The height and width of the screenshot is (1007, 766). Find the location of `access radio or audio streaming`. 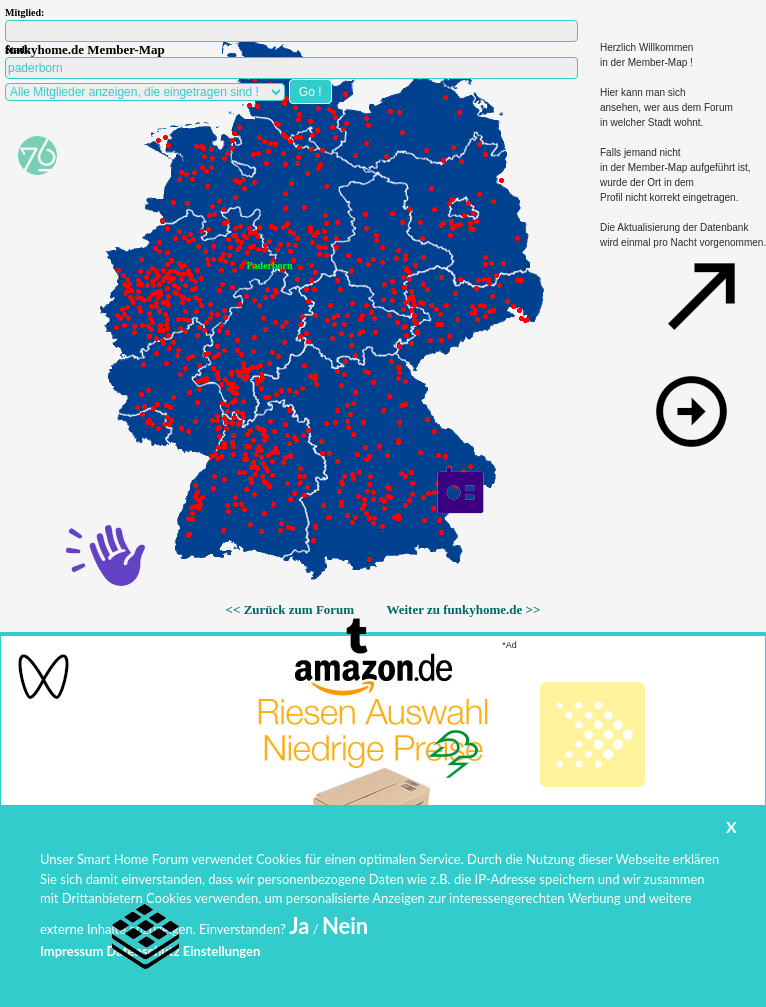

access radio or audio streaming is located at coordinates (460, 492).